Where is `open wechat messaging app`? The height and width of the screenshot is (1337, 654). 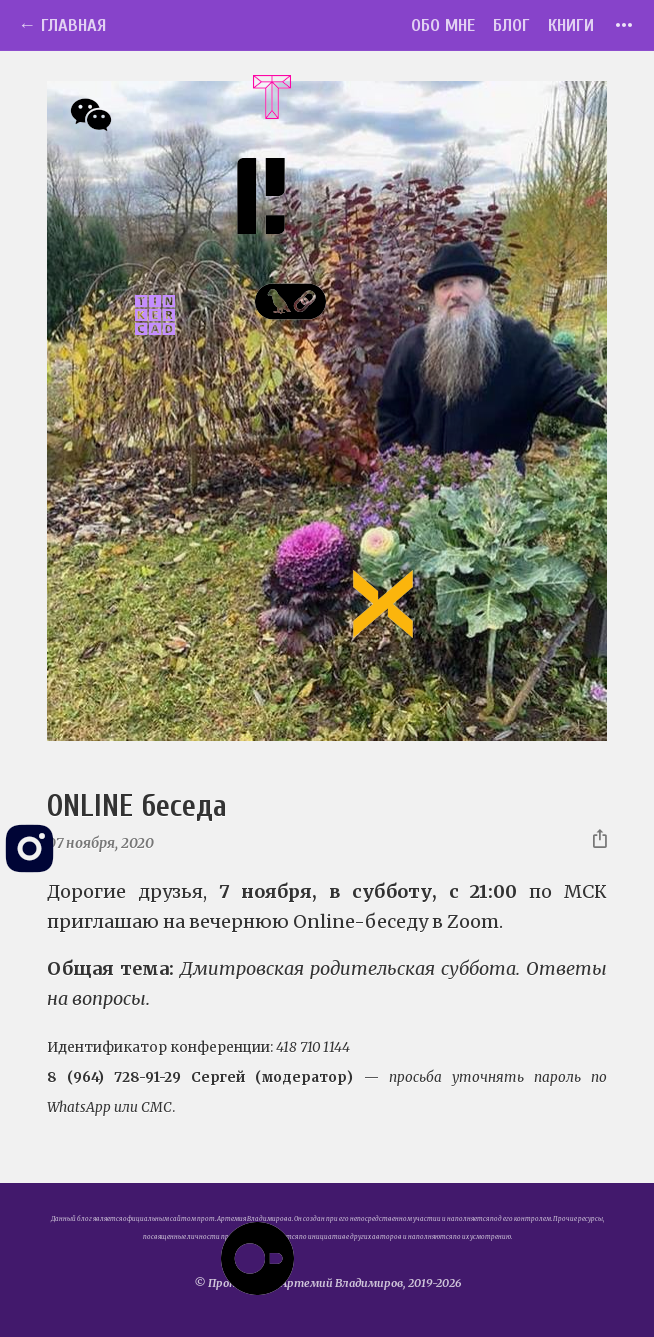 open wechat messaging app is located at coordinates (91, 115).